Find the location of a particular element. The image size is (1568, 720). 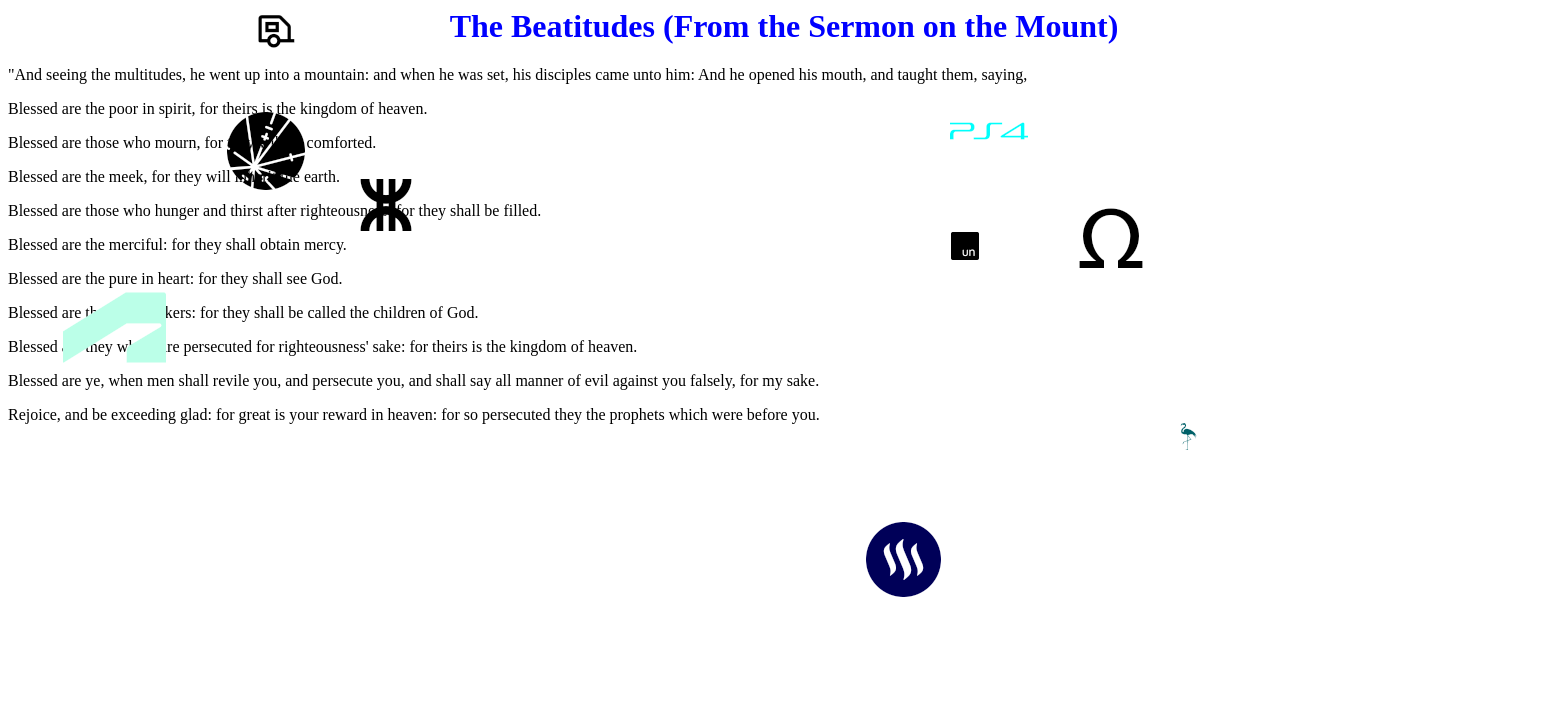

visit the Ex Ordo website or platform is located at coordinates (266, 151).